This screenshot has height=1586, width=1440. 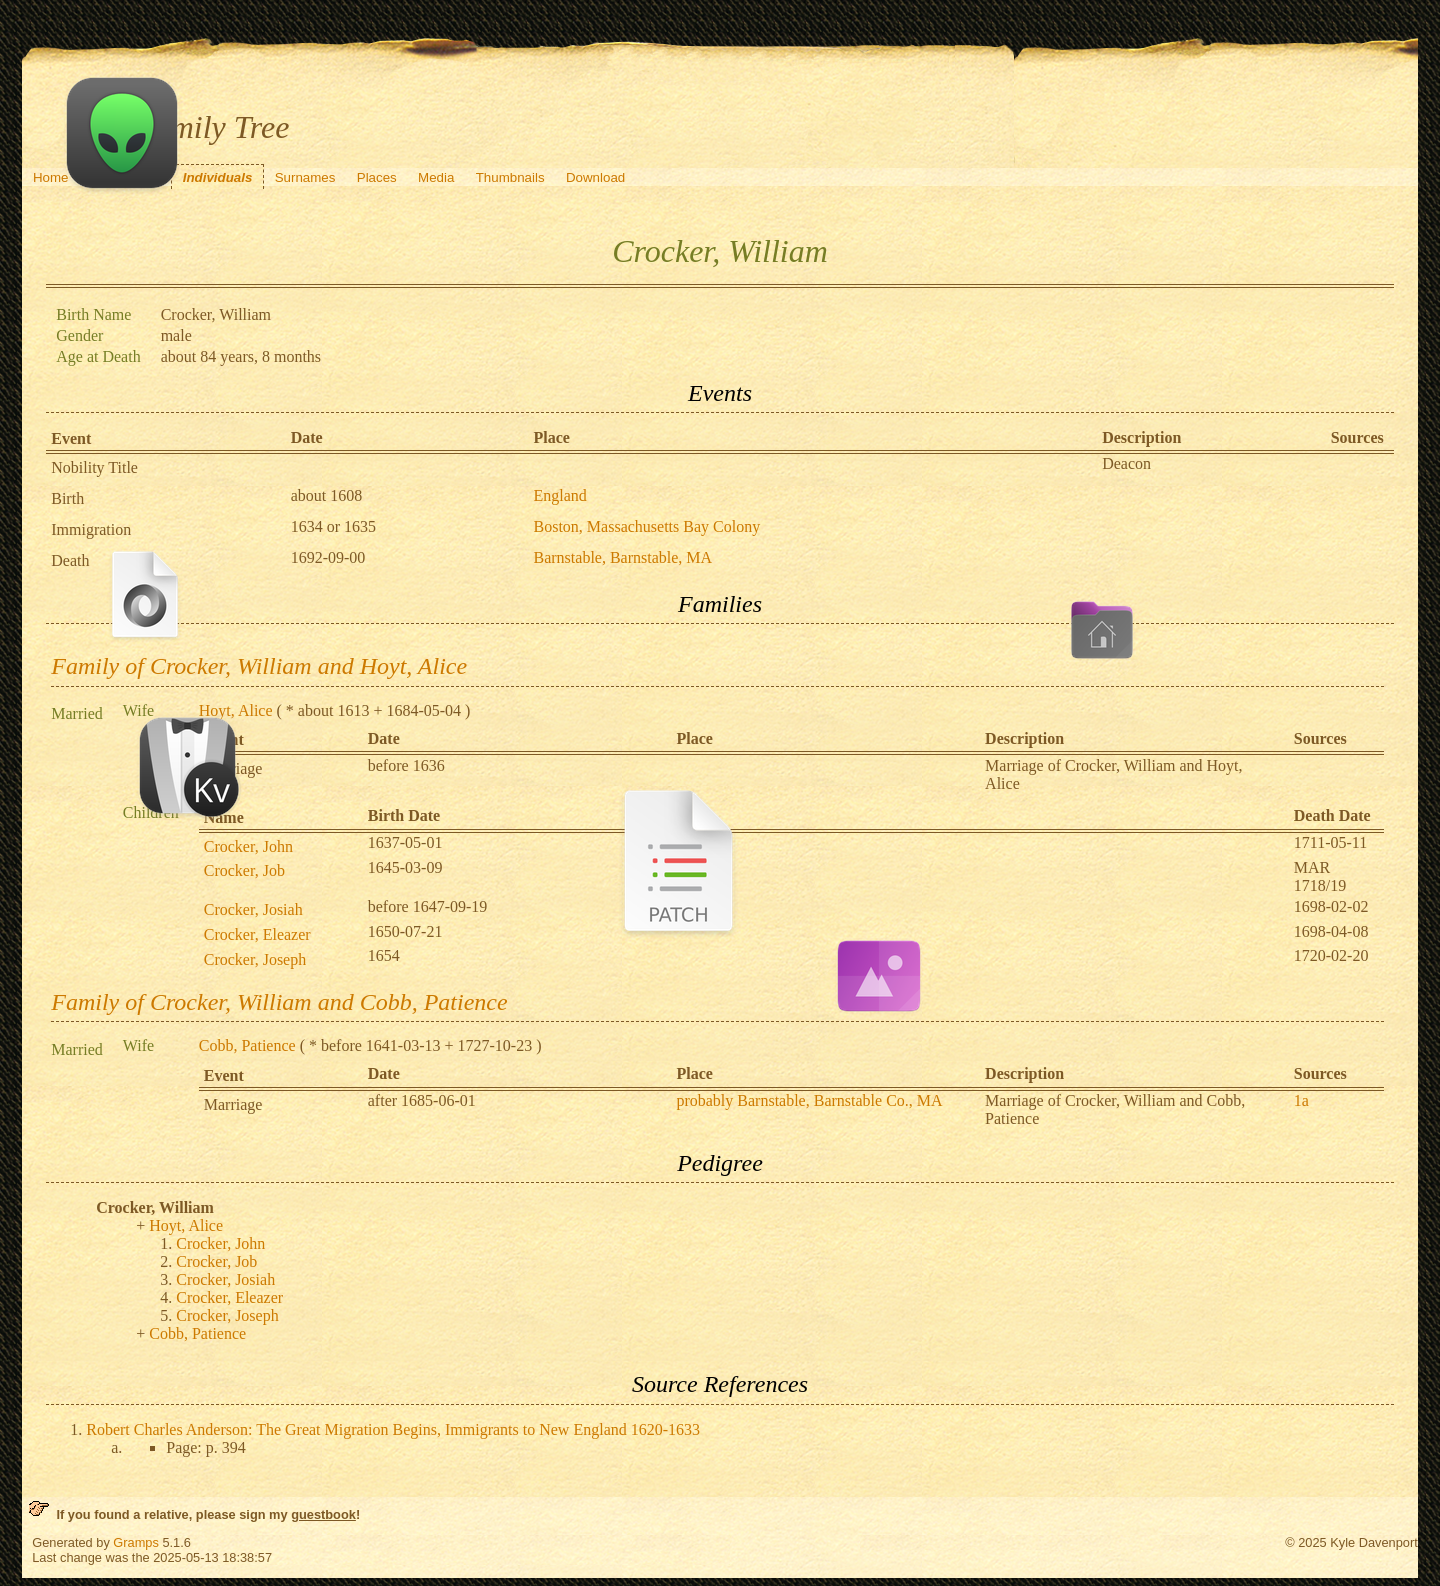 I want to click on open an image file, so click(x=879, y=973).